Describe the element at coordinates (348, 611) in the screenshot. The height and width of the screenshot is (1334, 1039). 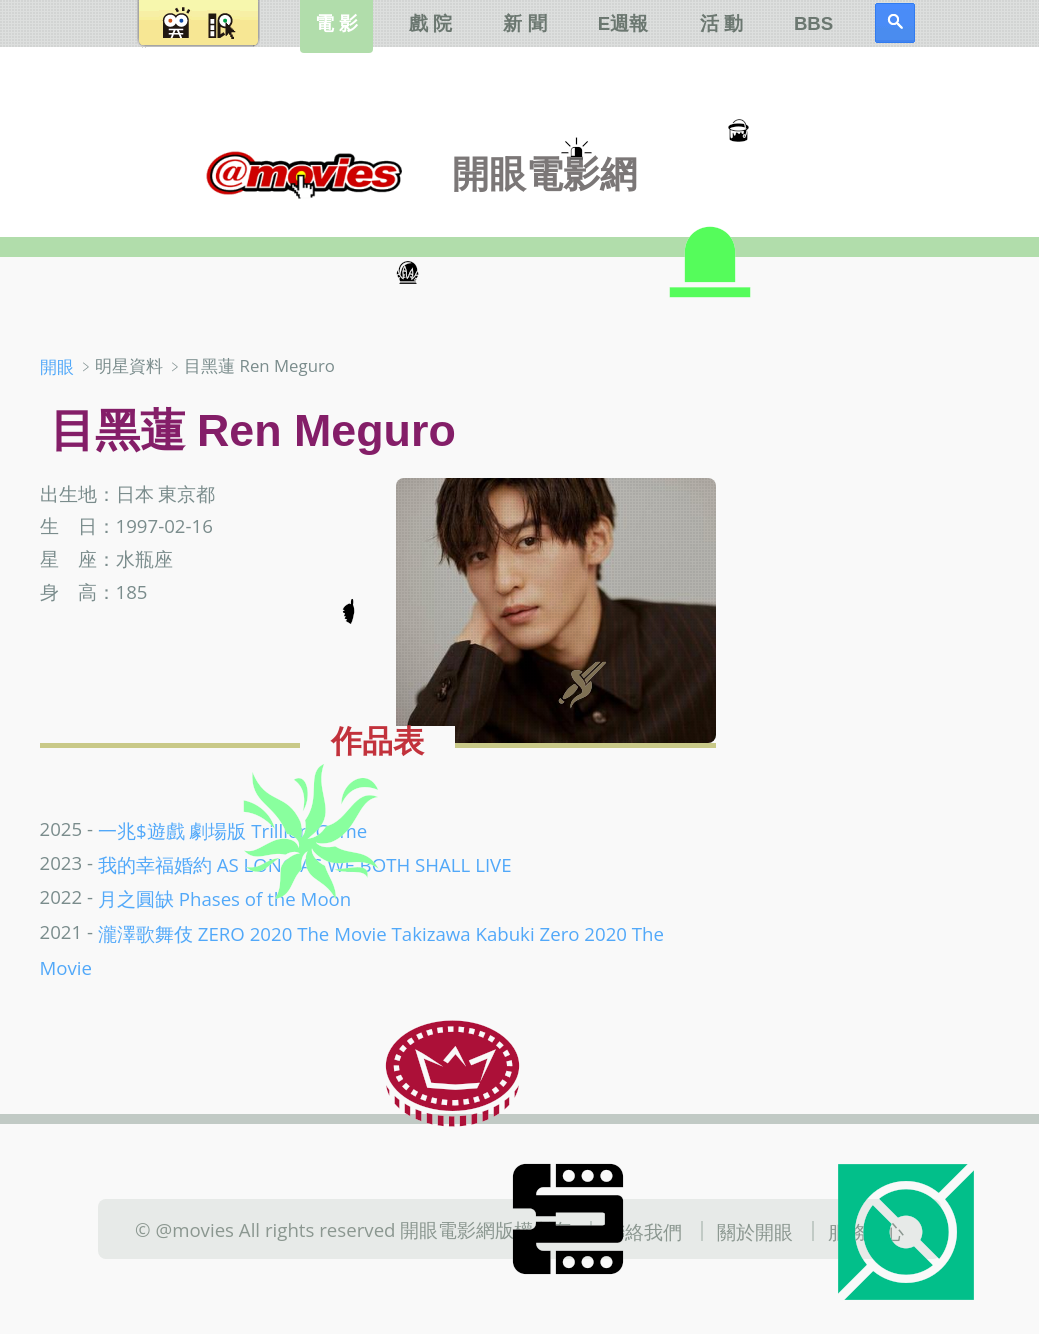
I see `represents Corsica region or Corsican-related content` at that location.